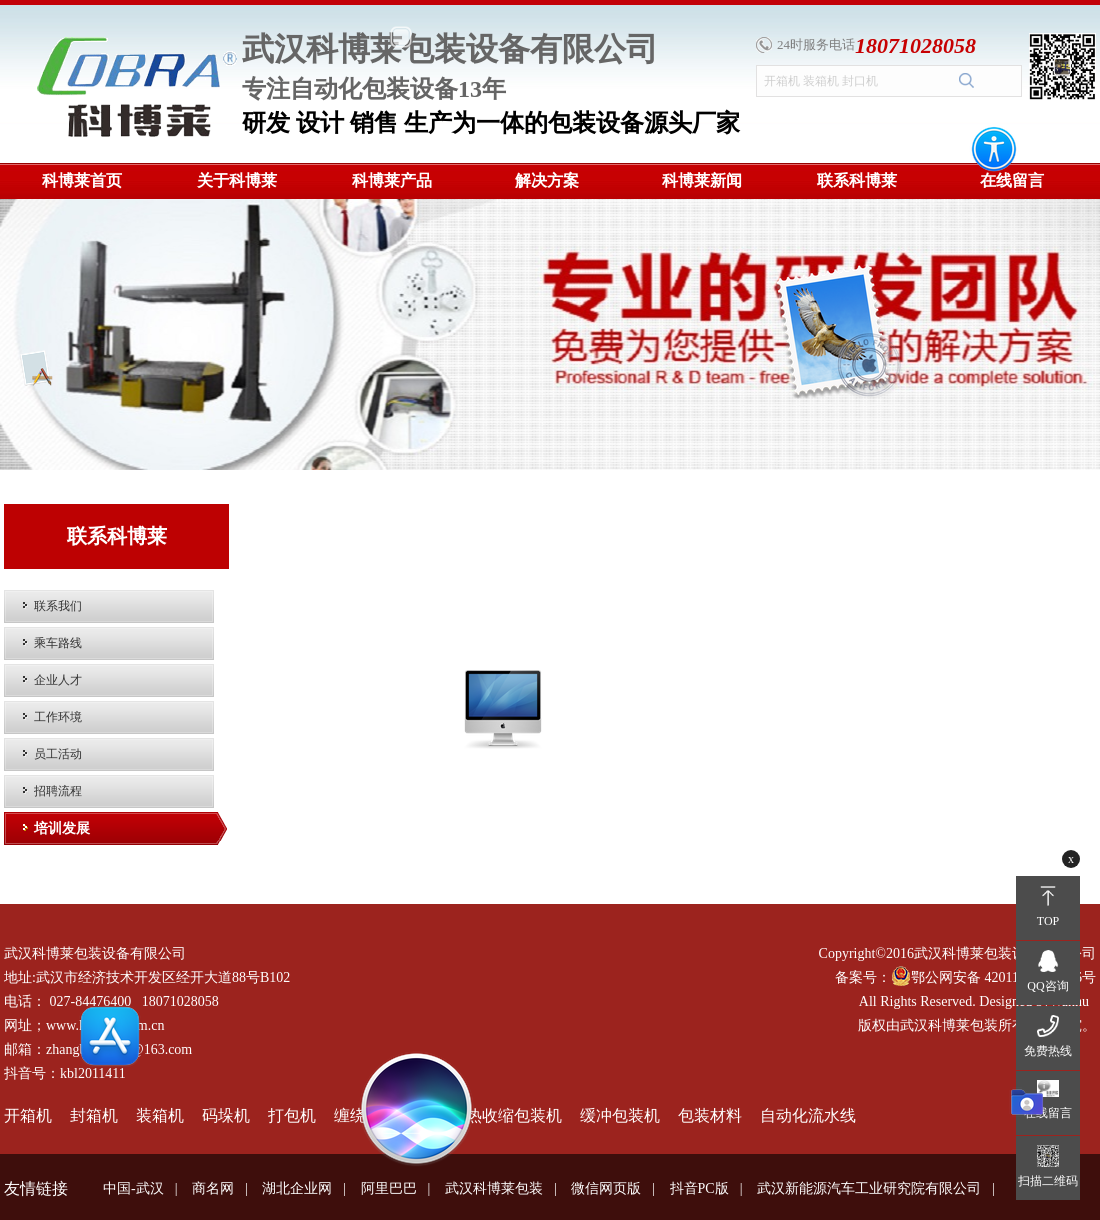 This screenshot has height=1220, width=1100. Describe the element at coordinates (401, 37) in the screenshot. I see `access your media library` at that location.